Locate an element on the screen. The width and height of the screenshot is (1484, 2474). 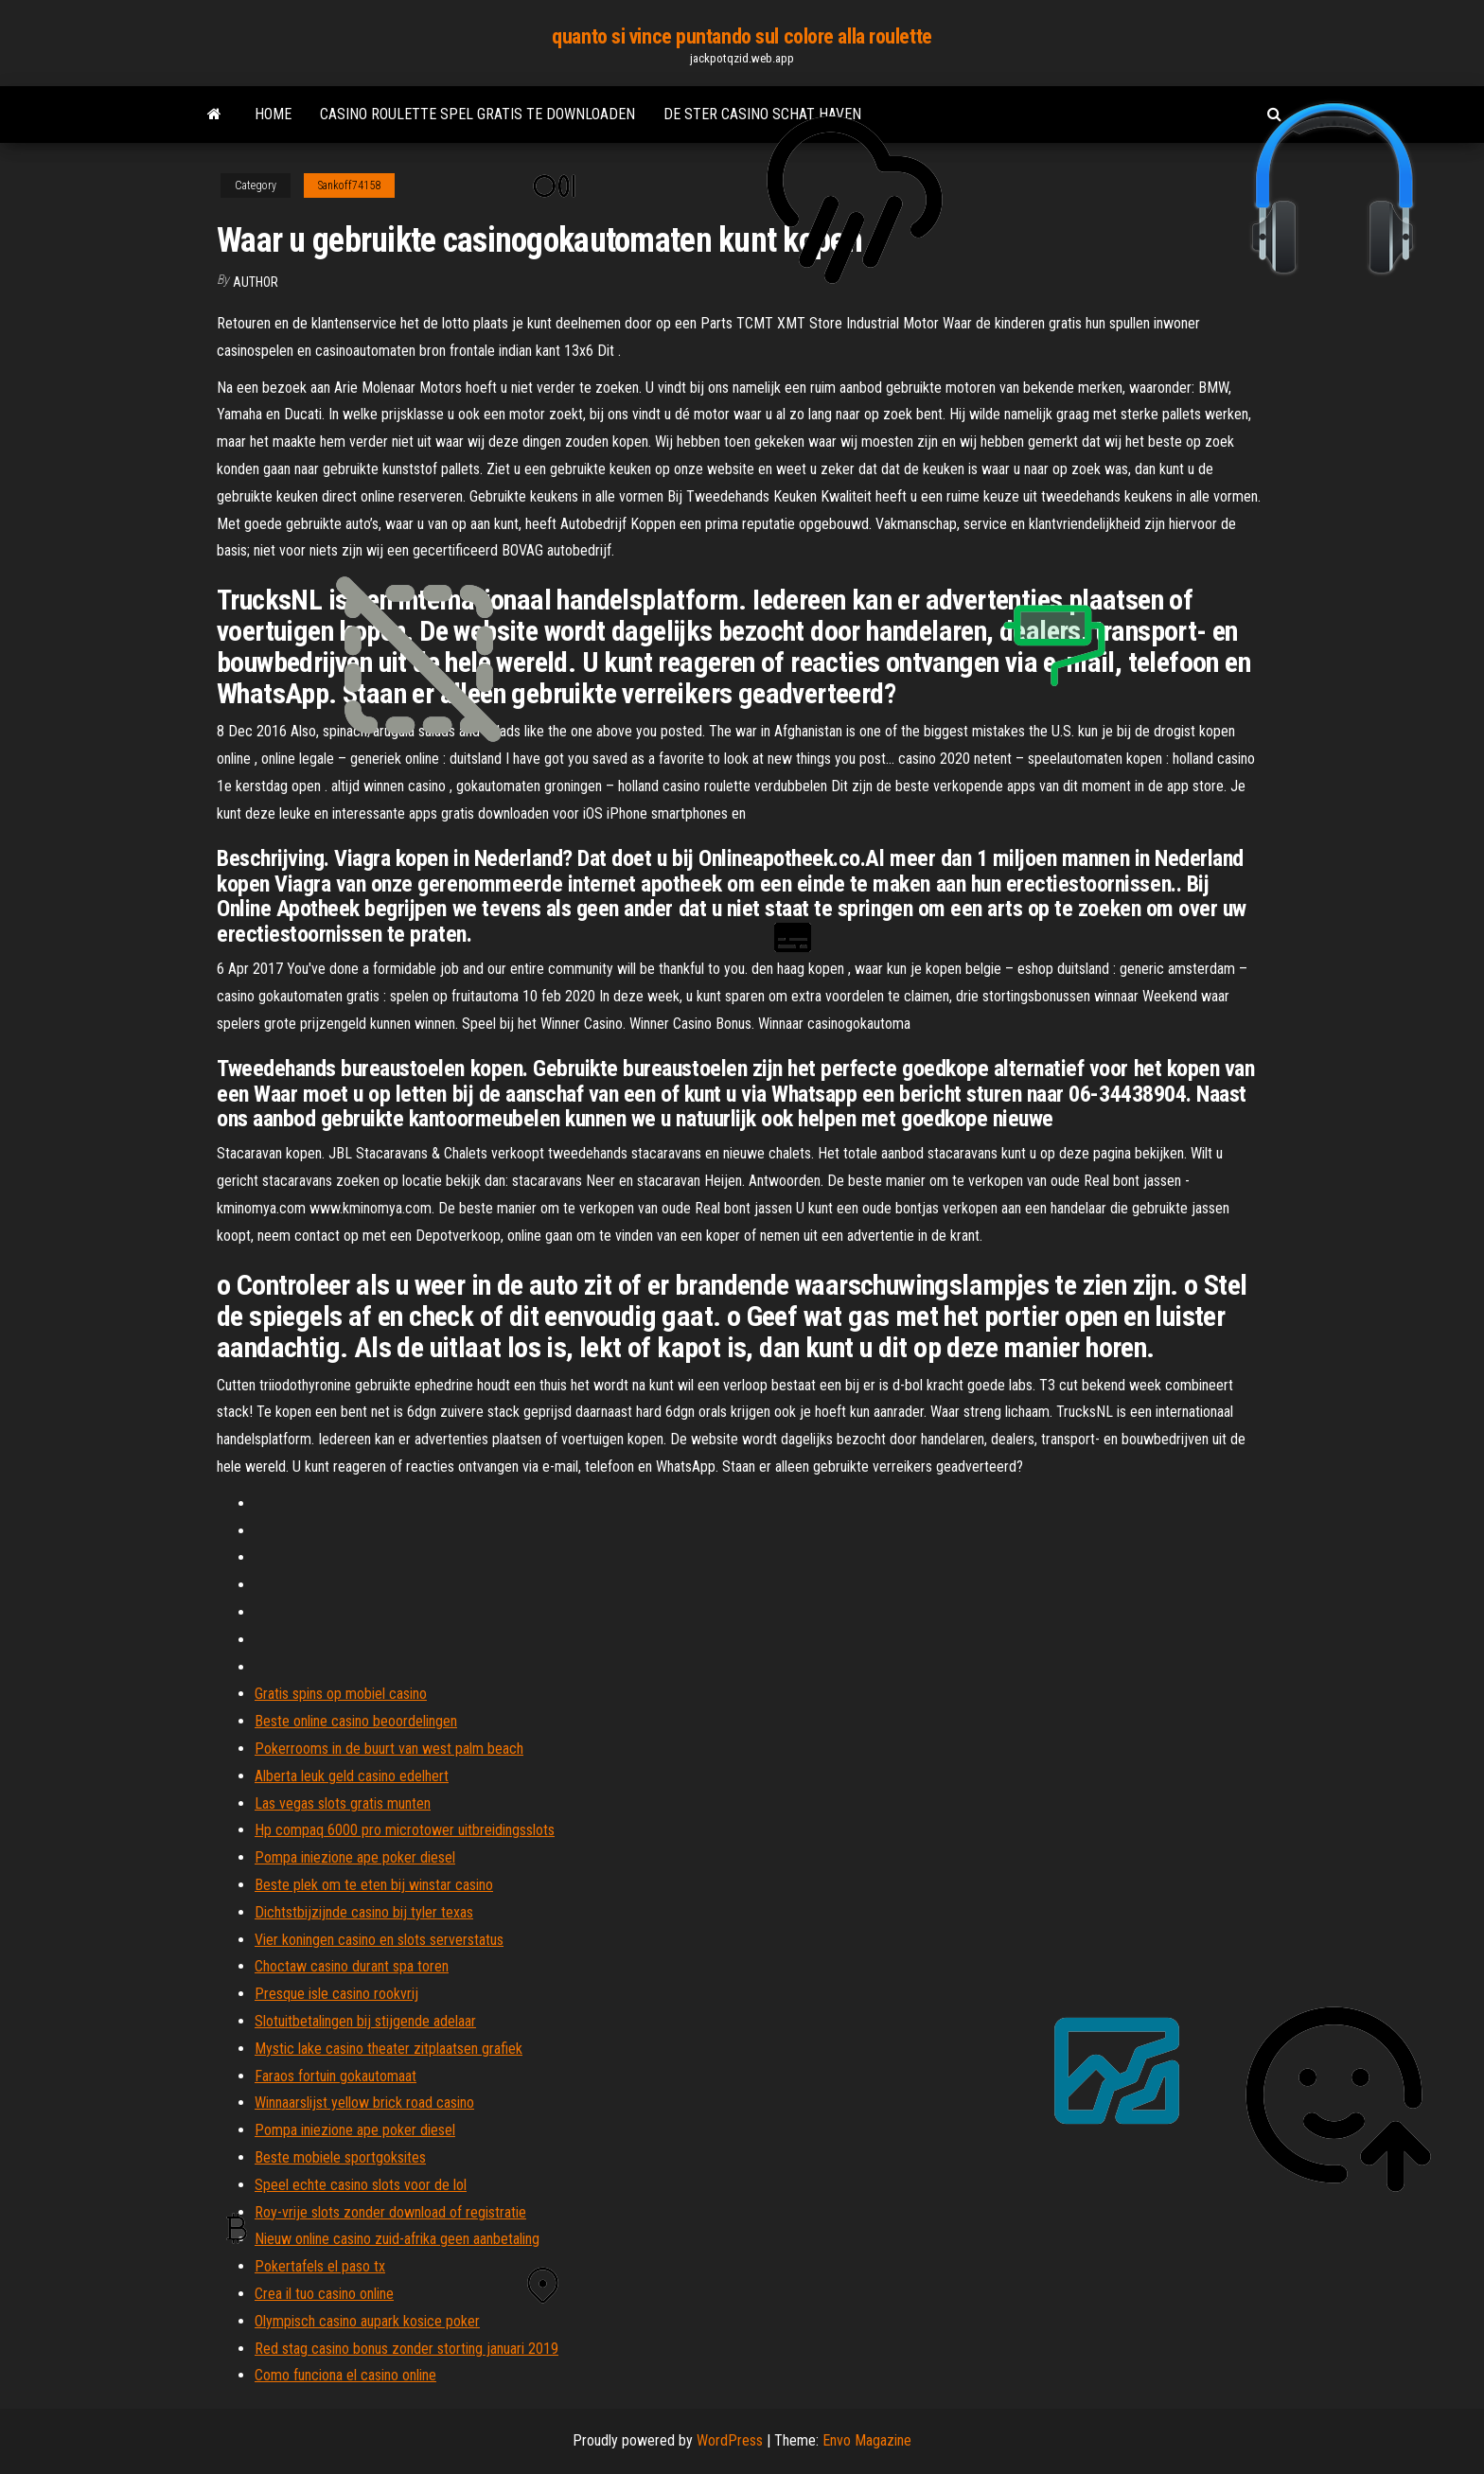
customize theme or appearance settings is located at coordinates (1054, 639).